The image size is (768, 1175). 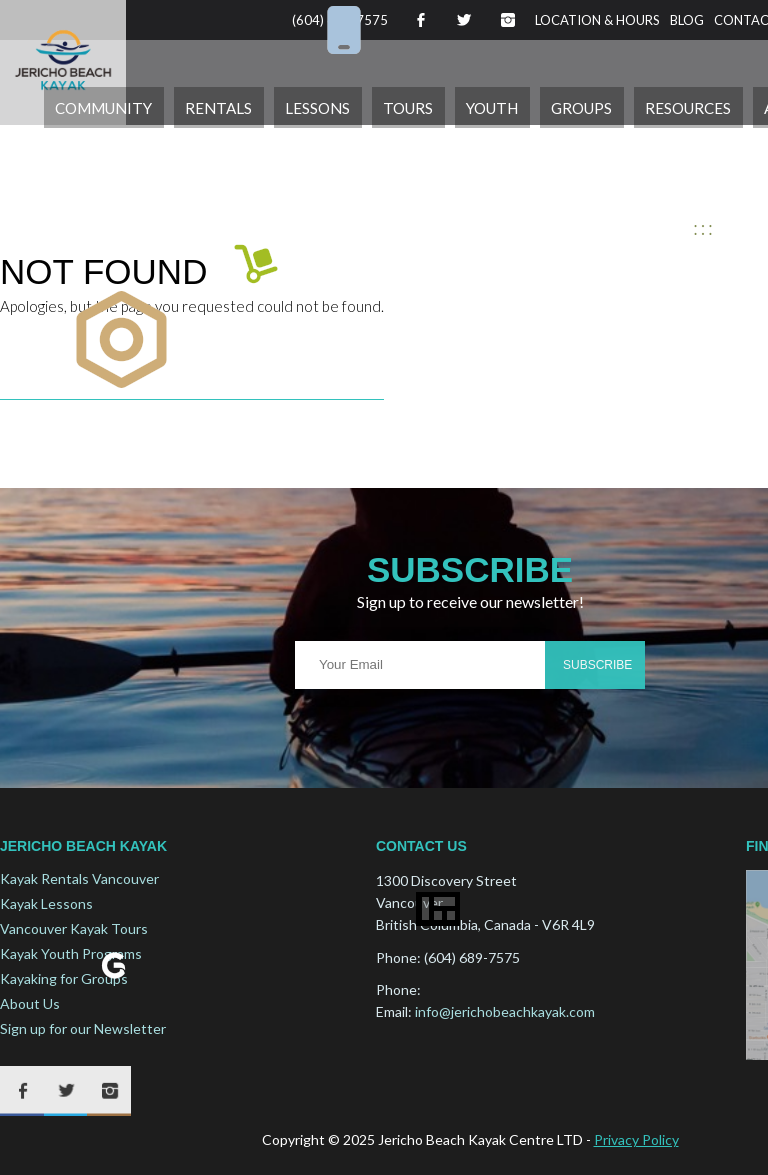 What do you see at coordinates (344, 30) in the screenshot?
I see `call or text from mobile device` at bounding box center [344, 30].